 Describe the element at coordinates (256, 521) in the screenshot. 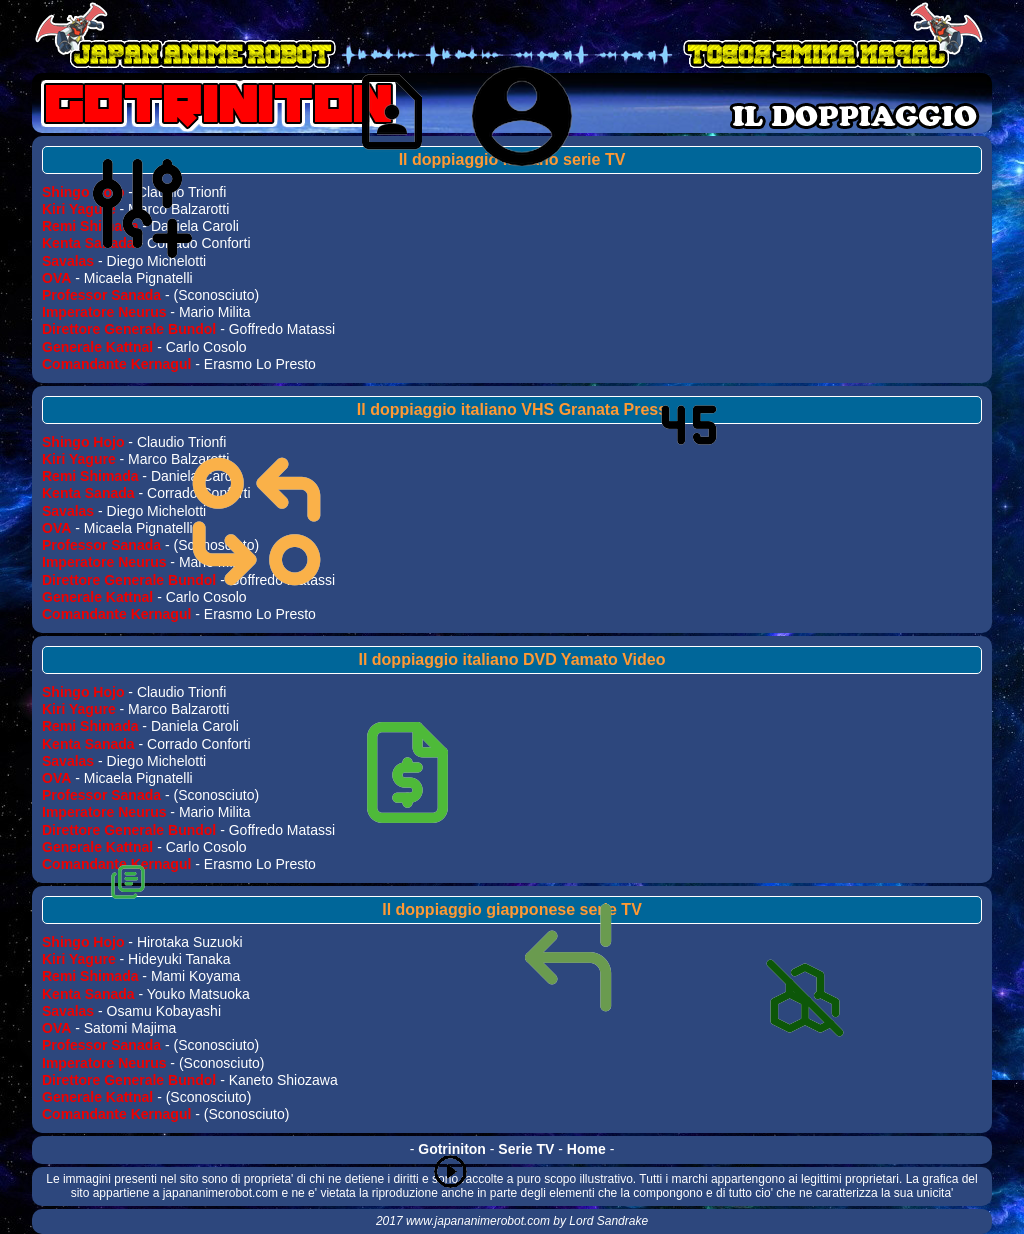

I see `transform or convert selected object` at that location.